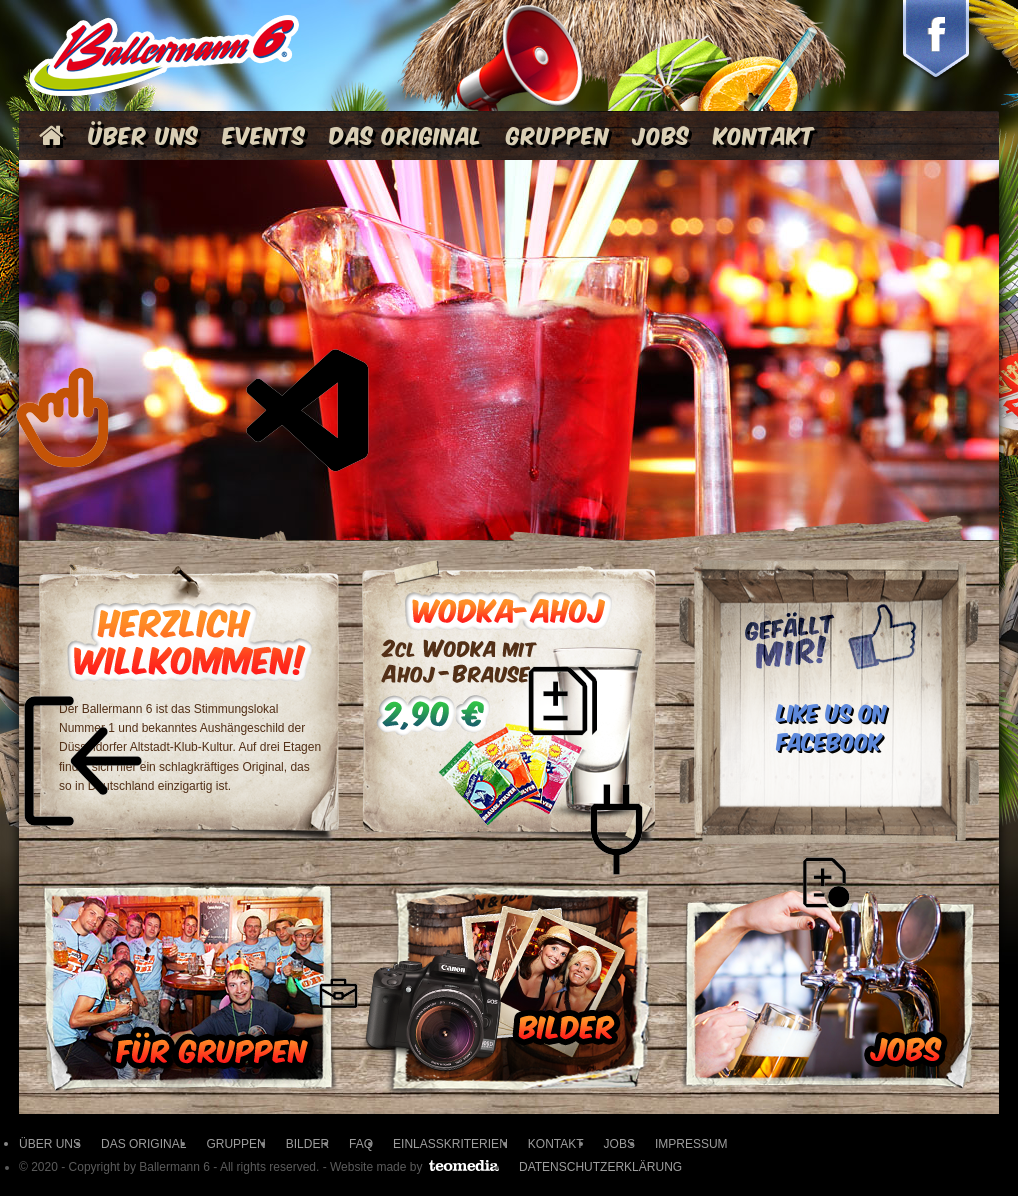 The image size is (1018, 1196). I want to click on compare multiple files or documents, so click(558, 701).